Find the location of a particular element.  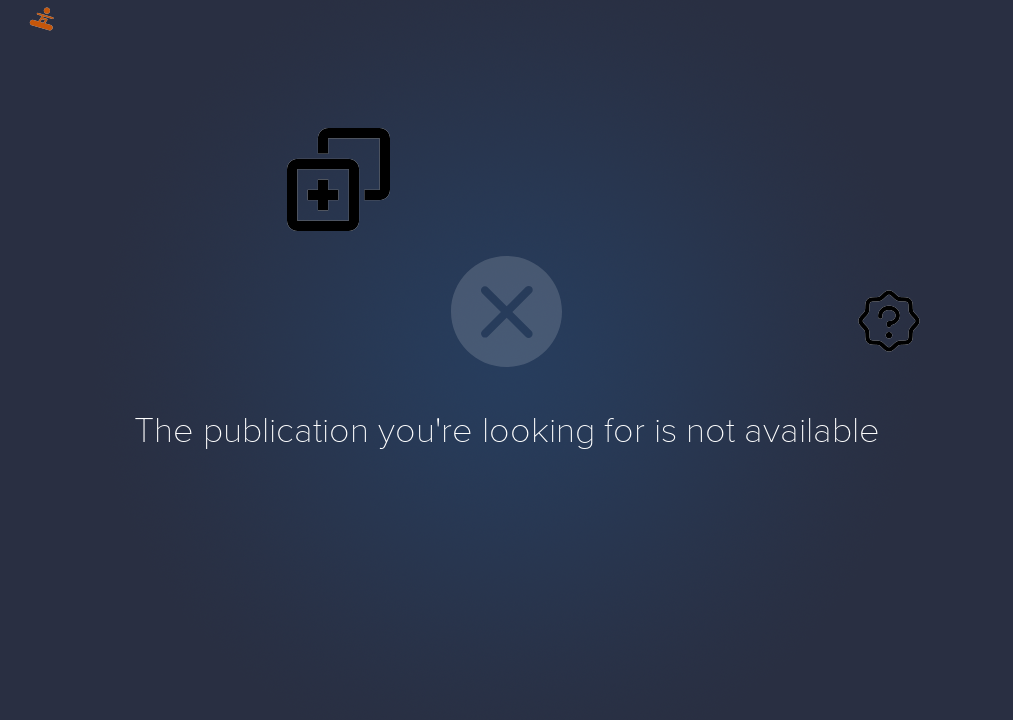

access snowboarding or winter sports features is located at coordinates (43, 19).